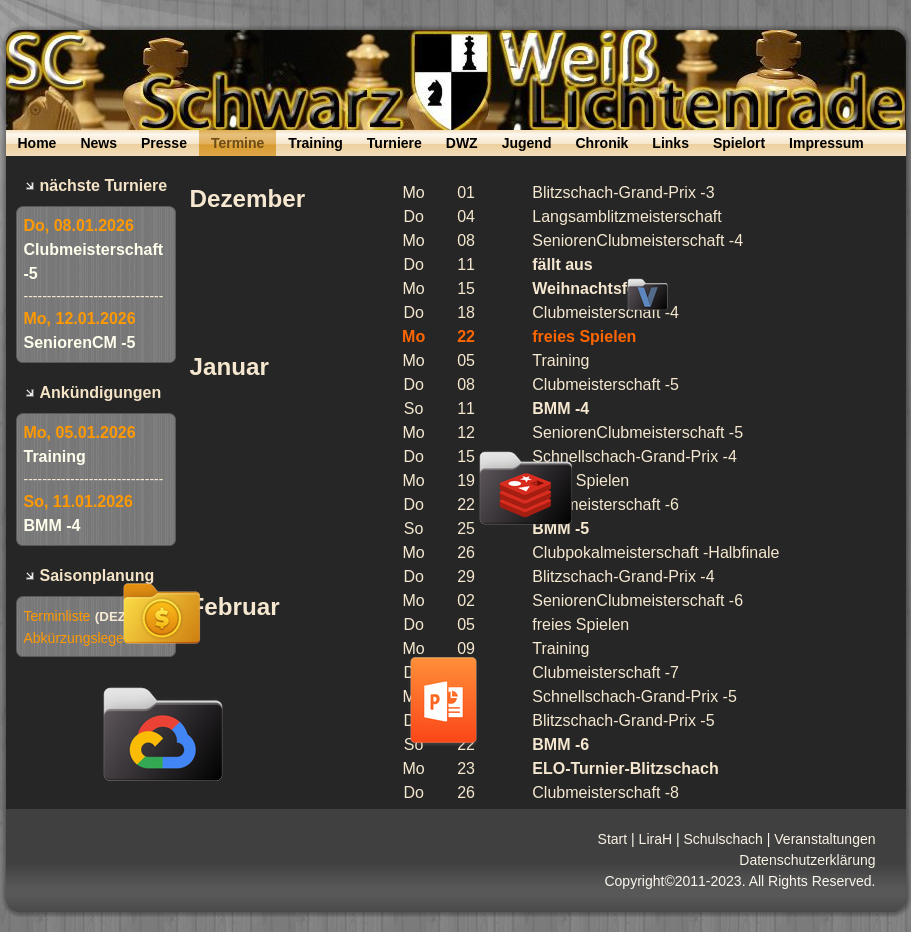 The image size is (911, 932). Describe the element at coordinates (161, 615) in the screenshot. I see `open folder containing financial documents` at that location.